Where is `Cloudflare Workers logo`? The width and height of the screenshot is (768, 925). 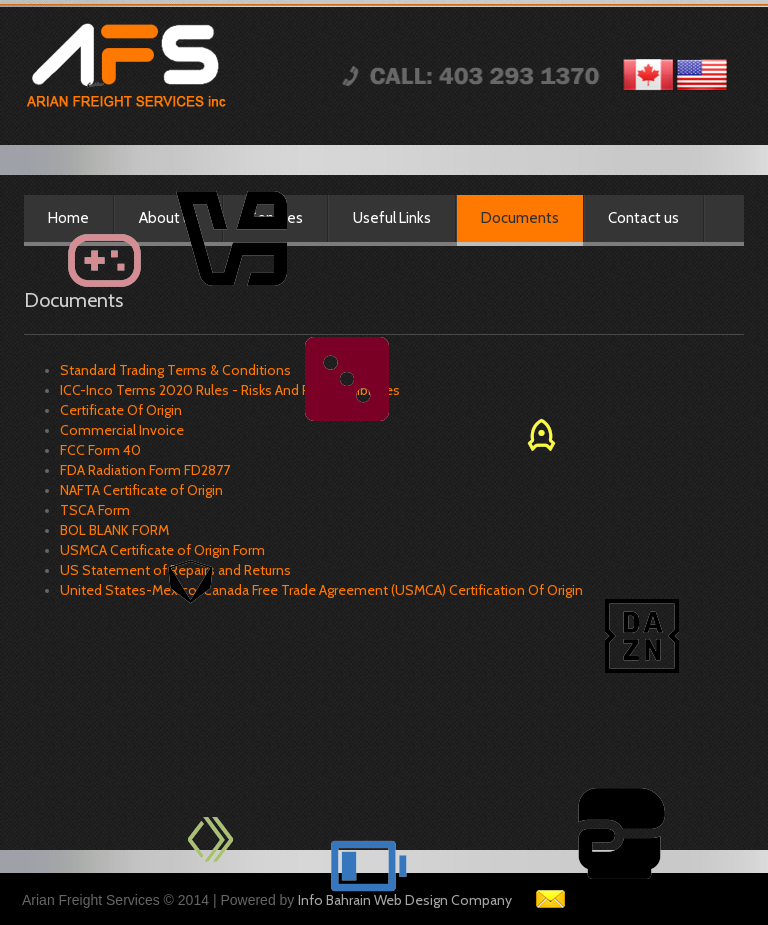
Cloudflare Workers logo is located at coordinates (210, 839).